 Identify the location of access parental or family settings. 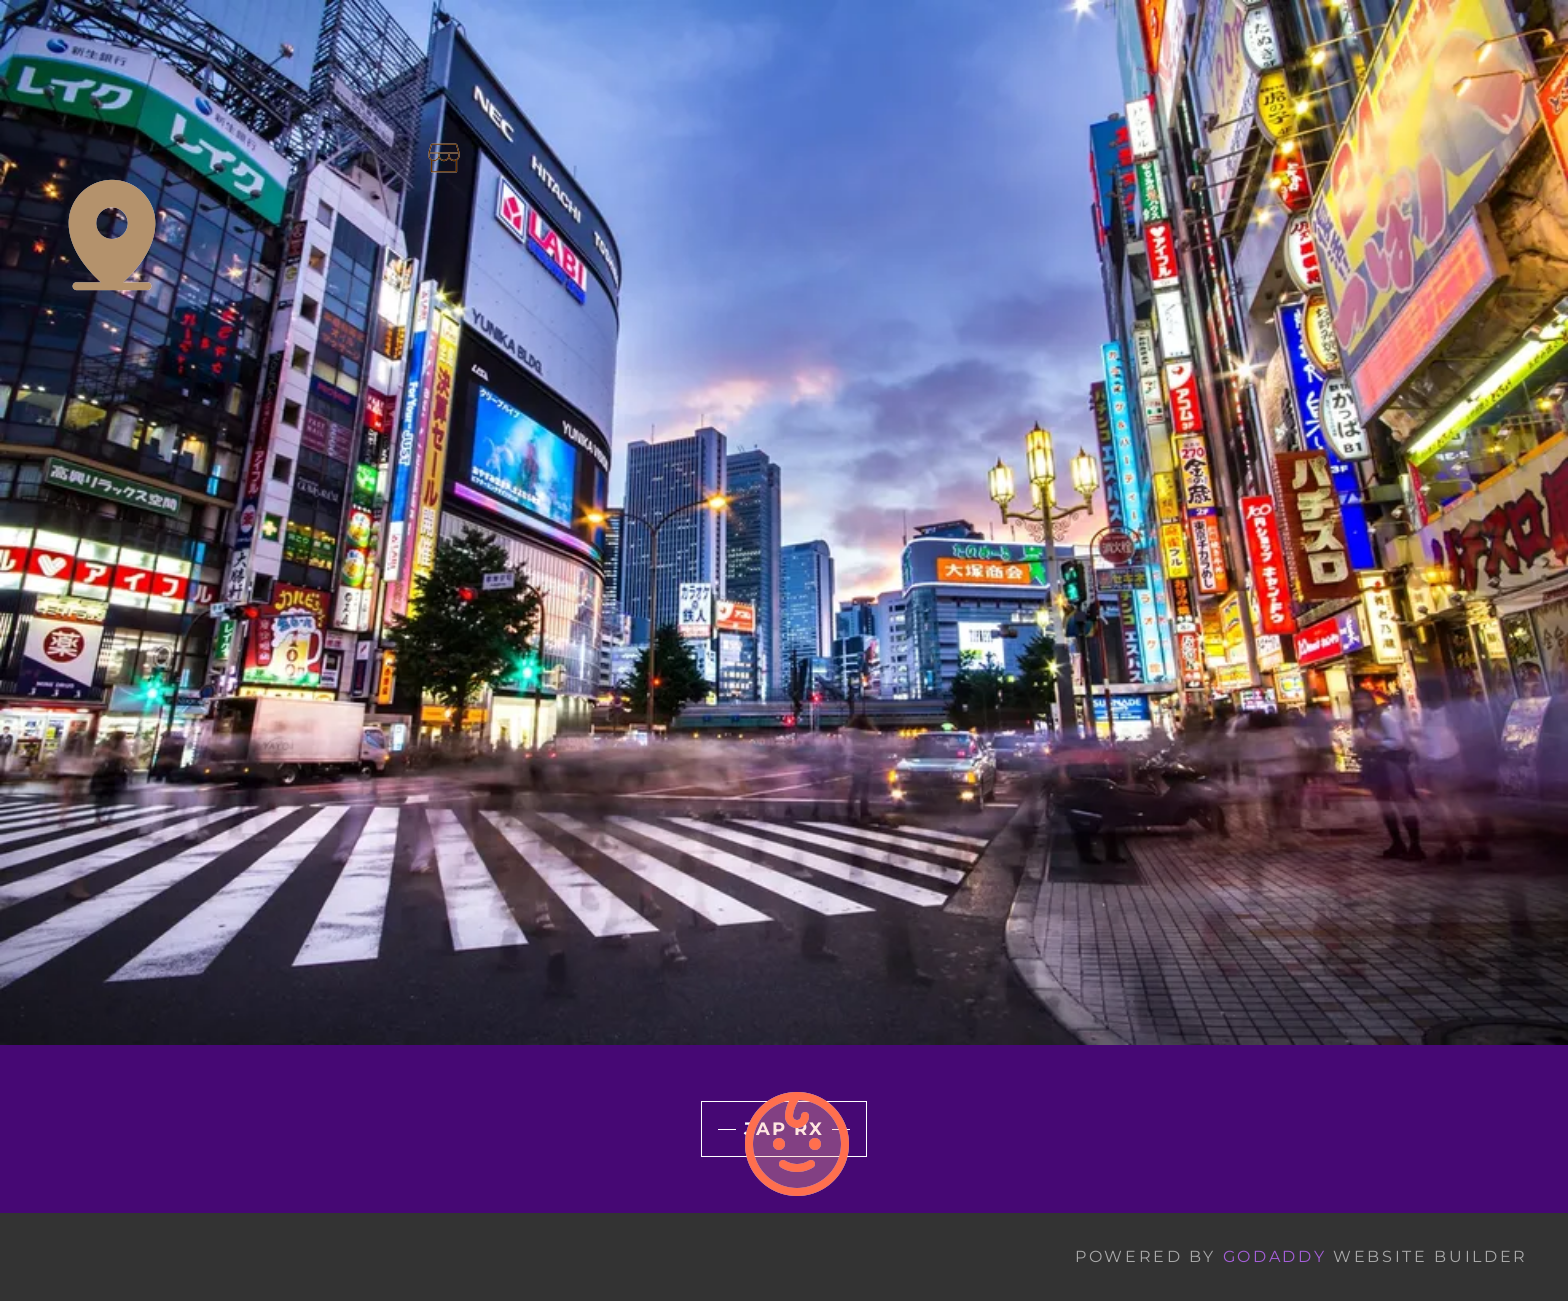
(797, 1144).